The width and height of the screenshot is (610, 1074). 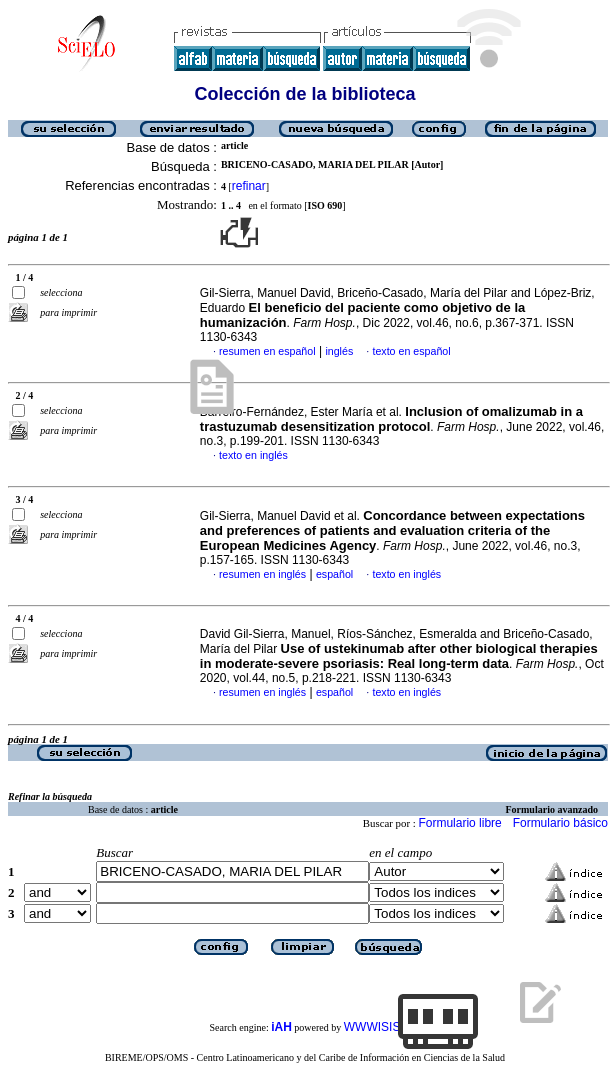 I want to click on check engine diagnostic alerts, so click(x=238, y=235).